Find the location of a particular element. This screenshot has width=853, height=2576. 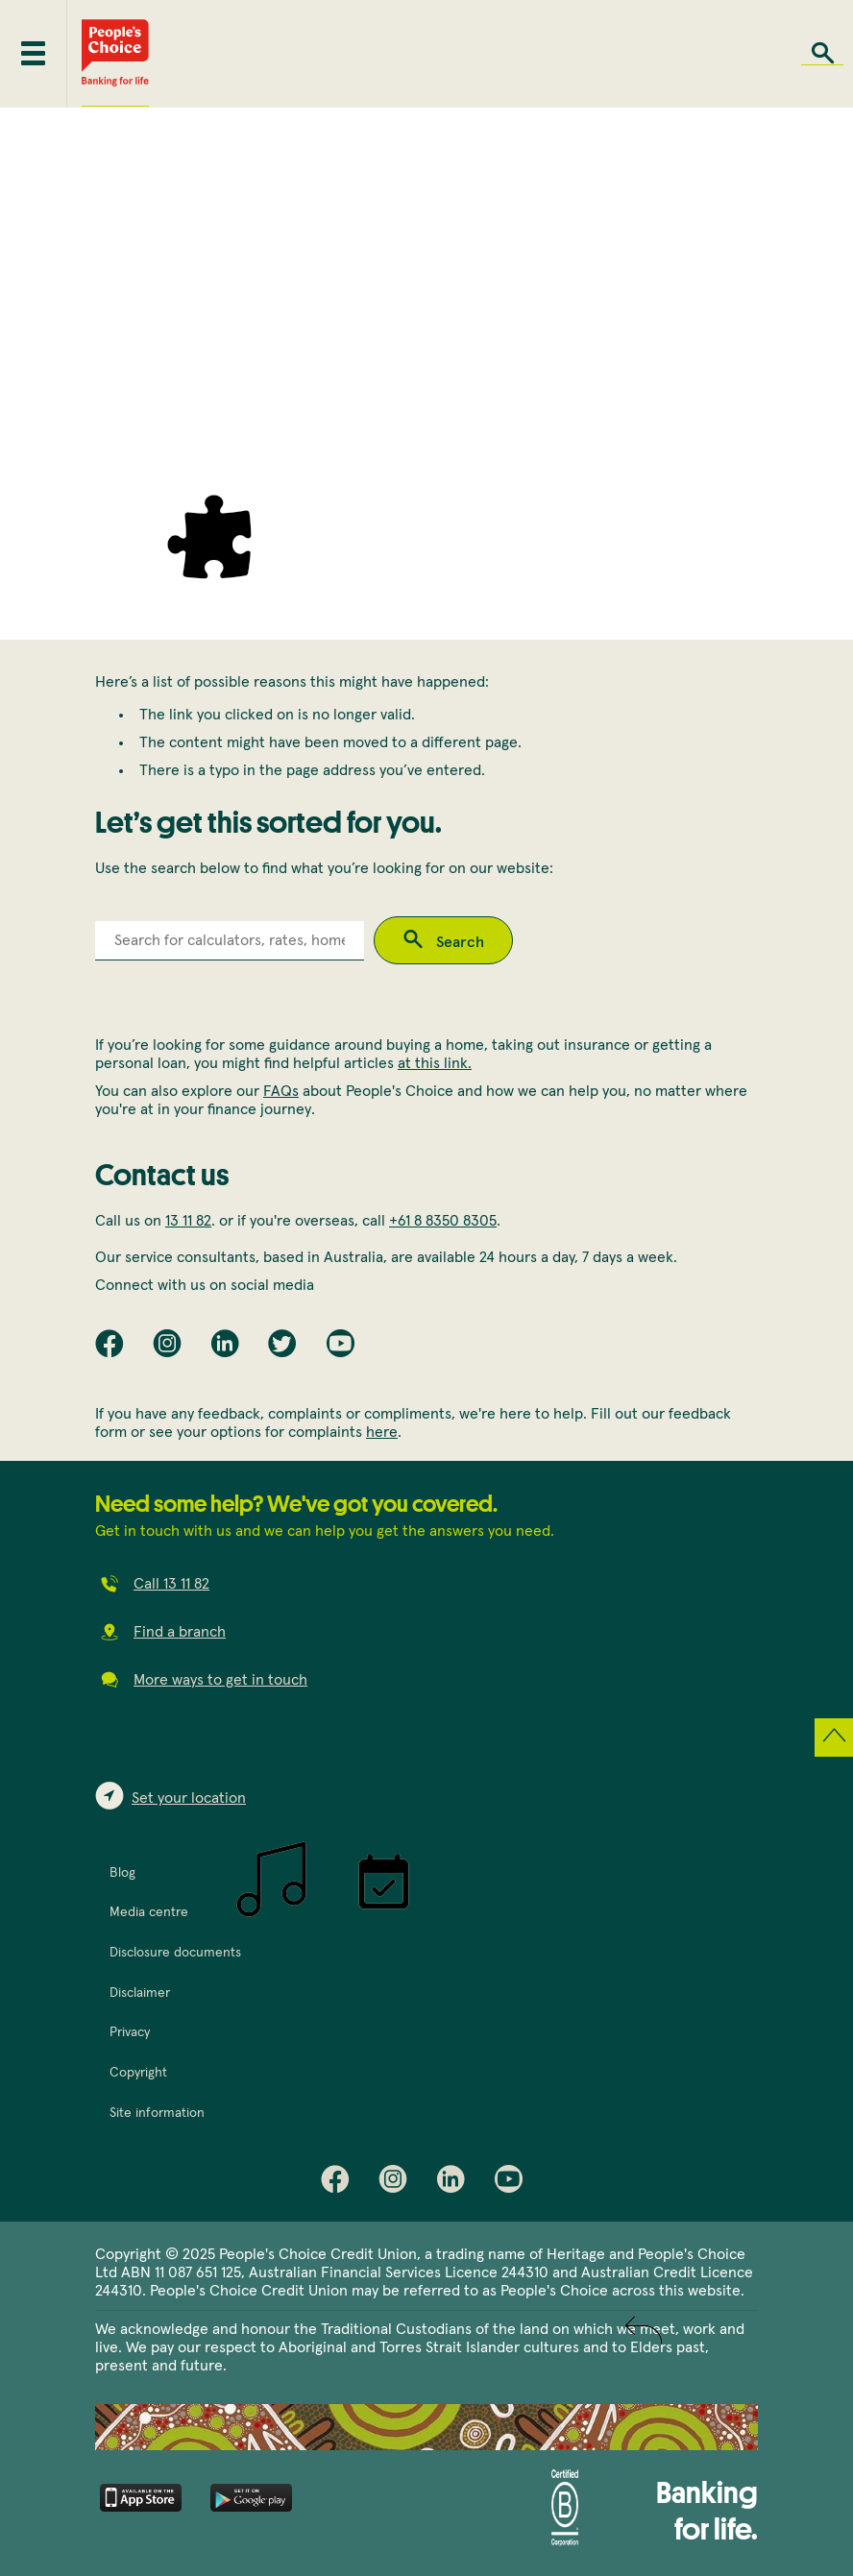

confirmed calendar event is located at coordinates (383, 1883).